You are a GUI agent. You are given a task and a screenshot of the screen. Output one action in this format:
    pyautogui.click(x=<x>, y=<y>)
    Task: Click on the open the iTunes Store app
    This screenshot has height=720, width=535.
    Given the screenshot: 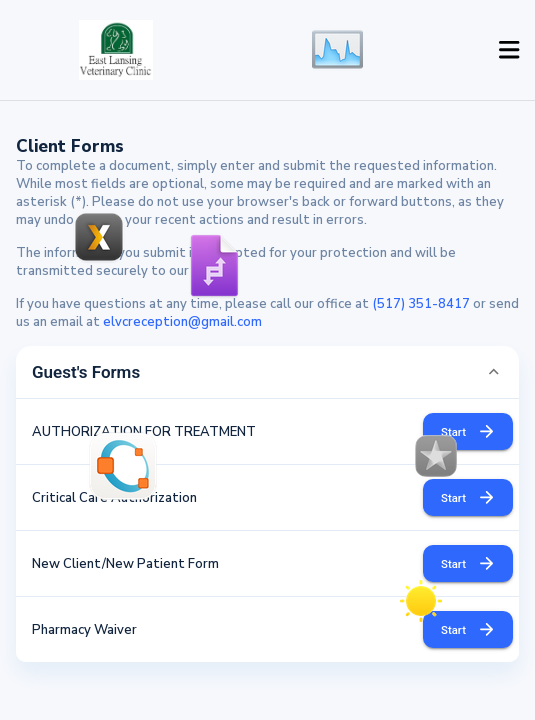 What is the action you would take?
    pyautogui.click(x=436, y=456)
    